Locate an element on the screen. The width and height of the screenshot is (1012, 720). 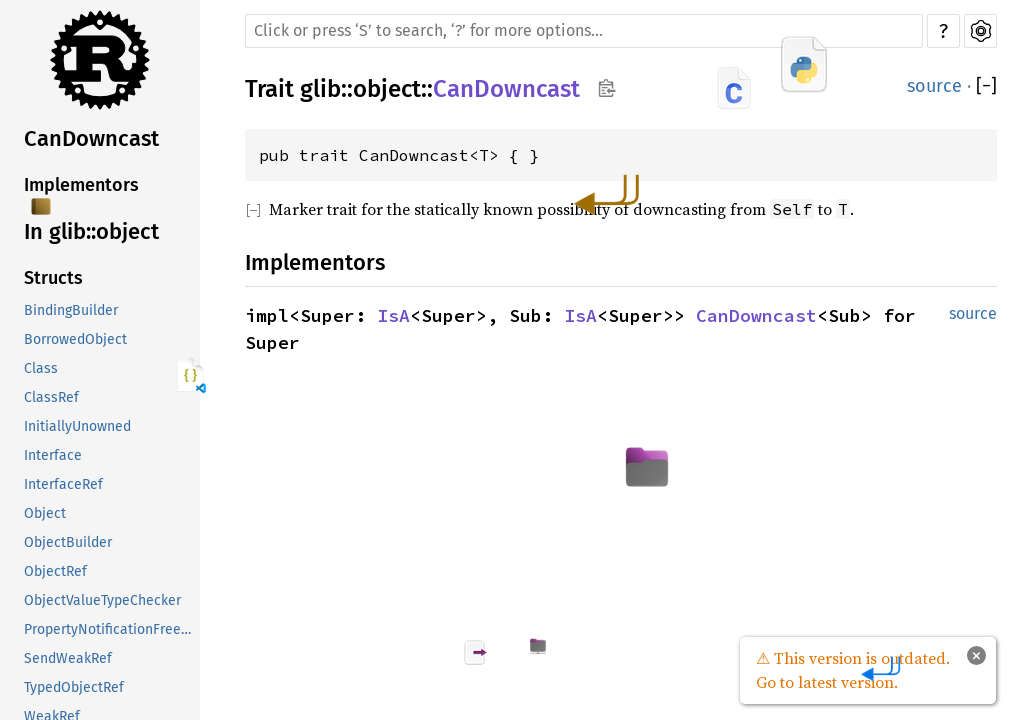
indicates a folder is ready to accept a dragged item is located at coordinates (647, 467).